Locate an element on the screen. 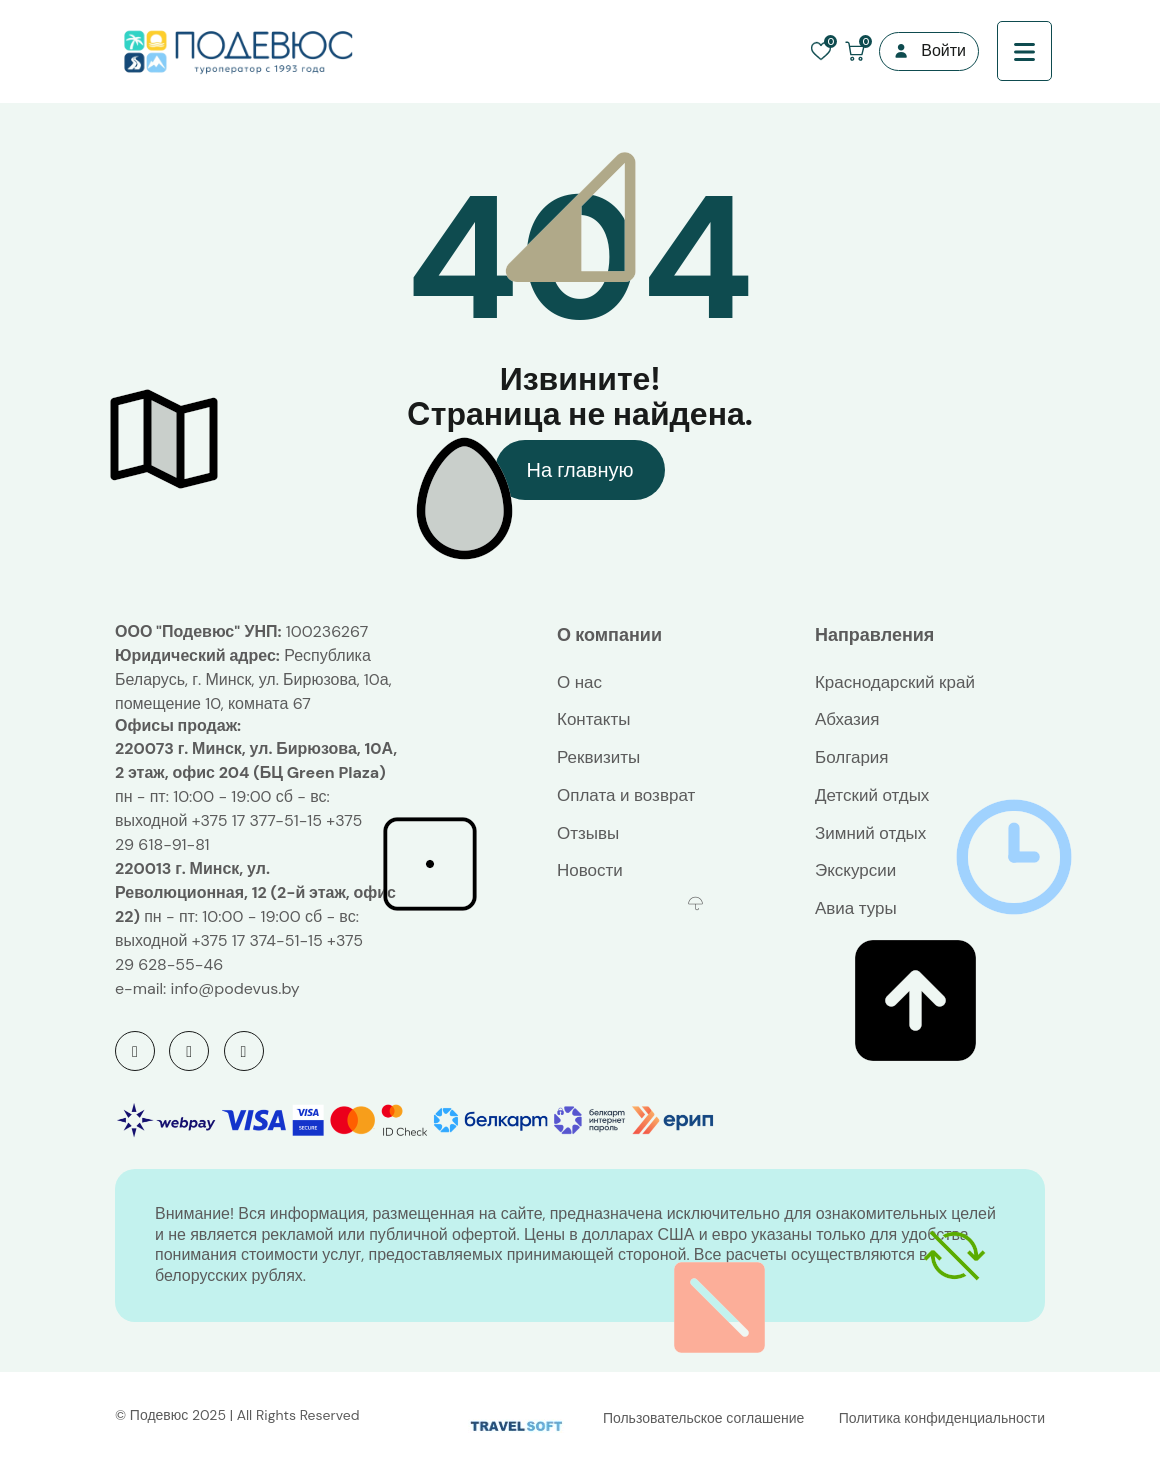 This screenshot has height=1477, width=1160. upload a file or document is located at coordinates (915, 1000).